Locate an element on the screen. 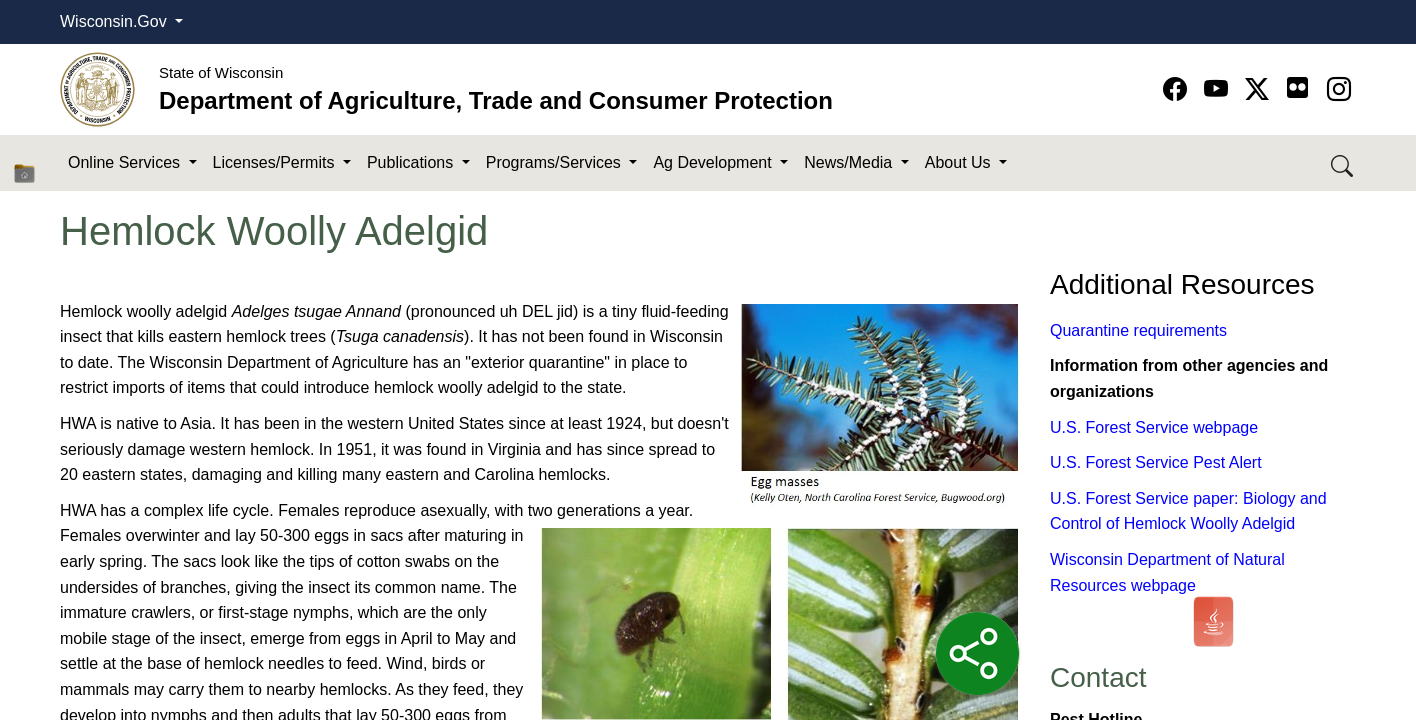 The height and width of the screenshot is (720, 1416). access your home folder is located at coordinates (24, 173).